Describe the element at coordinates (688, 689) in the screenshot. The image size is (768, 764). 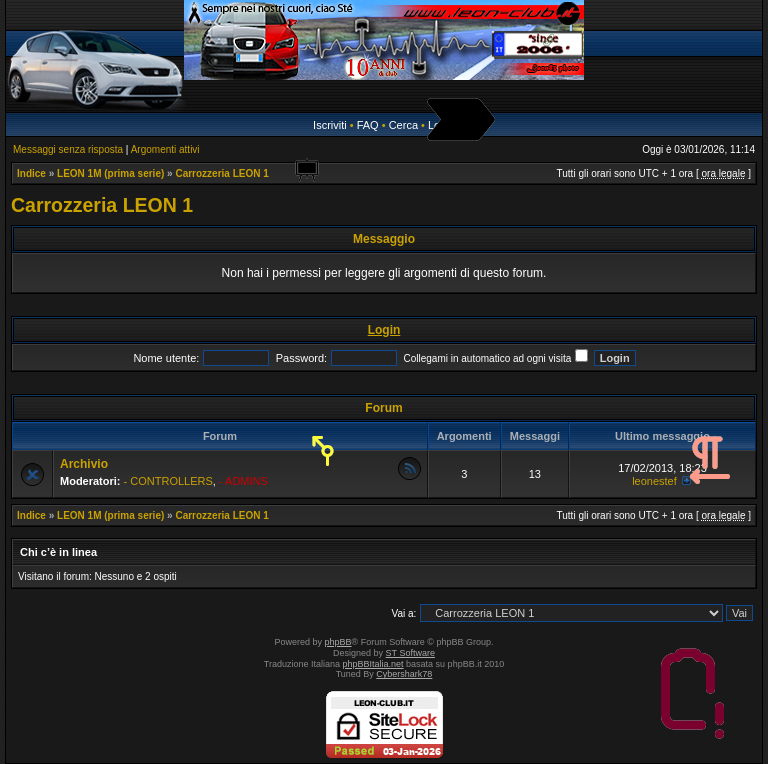
I see `indicates low battery warning` at that location.